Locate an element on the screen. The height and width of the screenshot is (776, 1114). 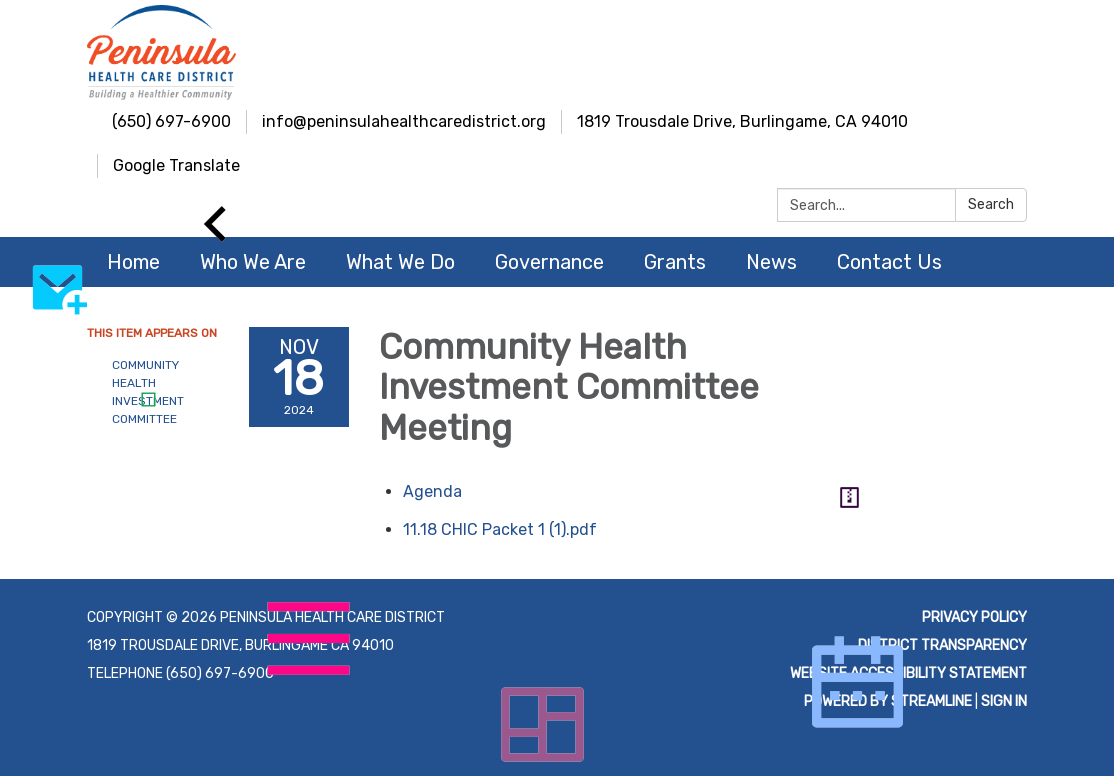
switch to masonry grid layout is located at coordinates (542, 724).